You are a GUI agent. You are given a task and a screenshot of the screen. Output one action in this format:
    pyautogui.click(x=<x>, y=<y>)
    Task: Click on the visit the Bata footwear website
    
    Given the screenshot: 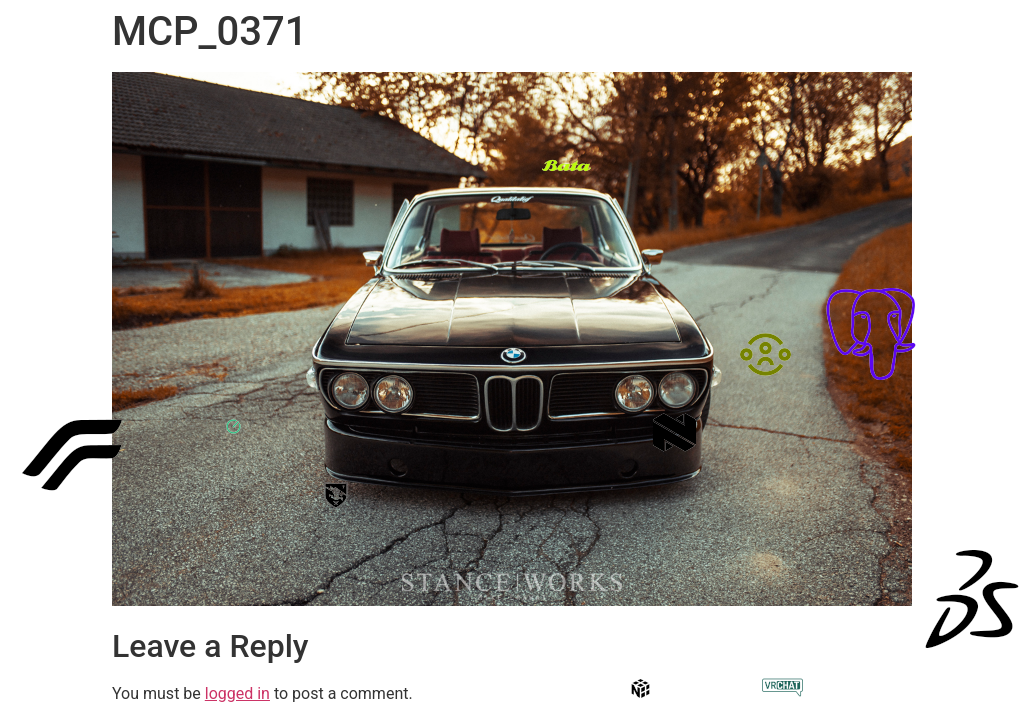 What is the action you would take?
    pyautogui.click(x=566, y=165)
    